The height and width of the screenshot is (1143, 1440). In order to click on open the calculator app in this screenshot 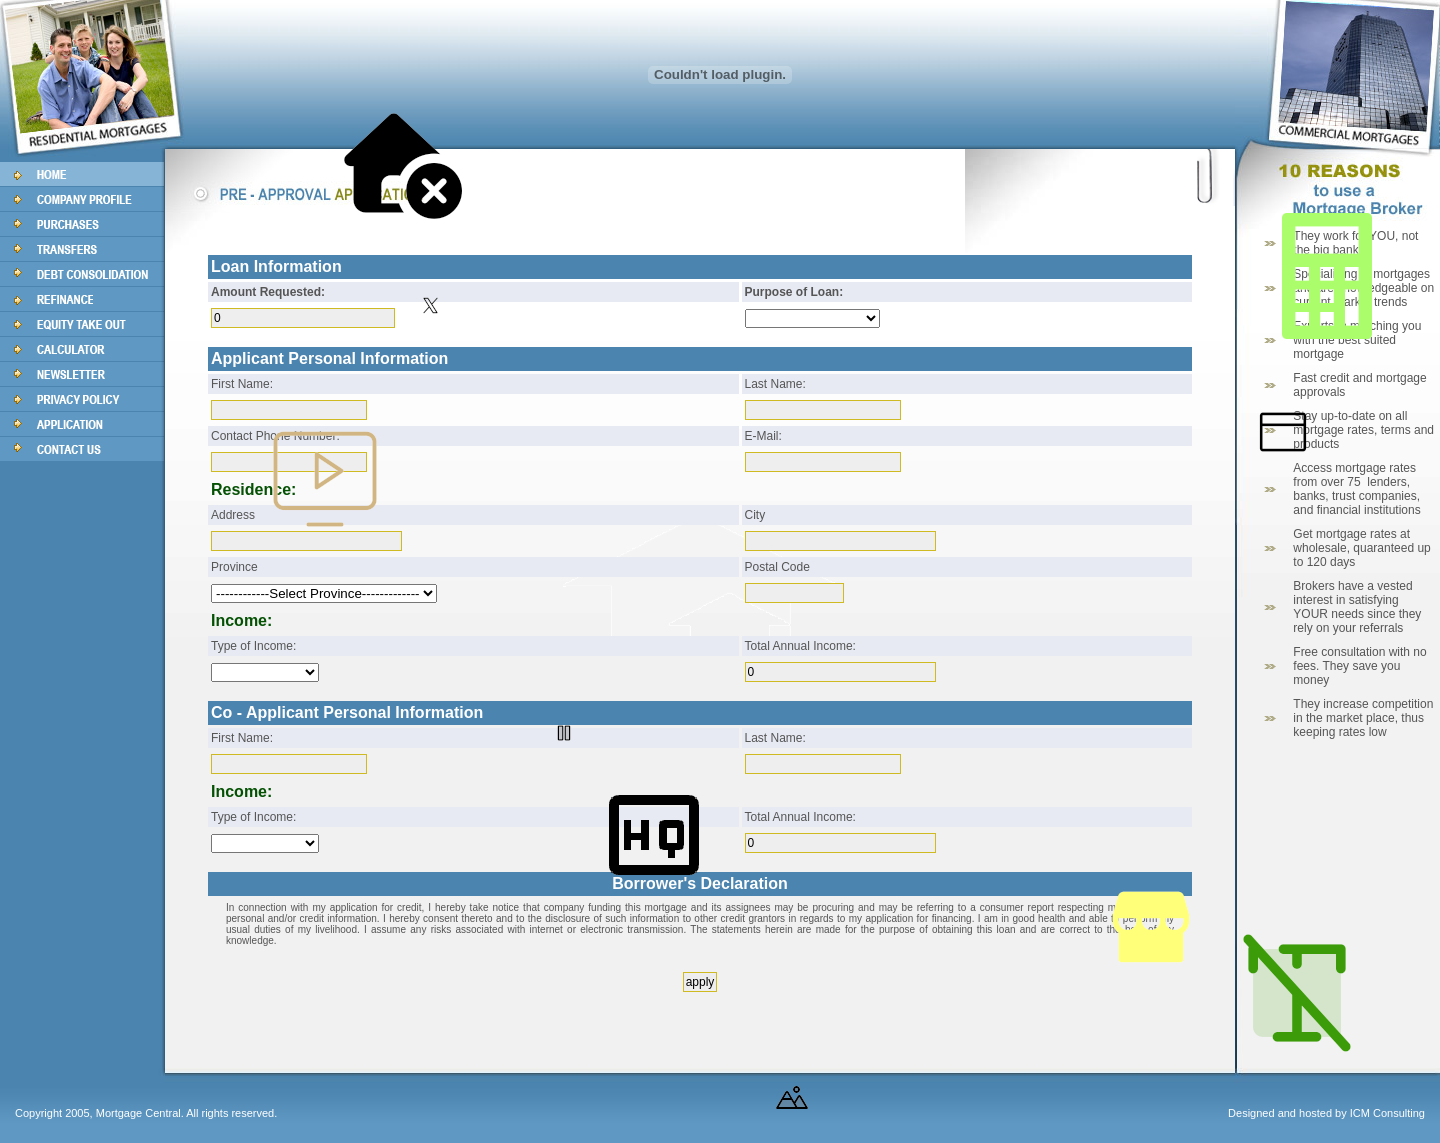, I will do `click(1327, 276)`.